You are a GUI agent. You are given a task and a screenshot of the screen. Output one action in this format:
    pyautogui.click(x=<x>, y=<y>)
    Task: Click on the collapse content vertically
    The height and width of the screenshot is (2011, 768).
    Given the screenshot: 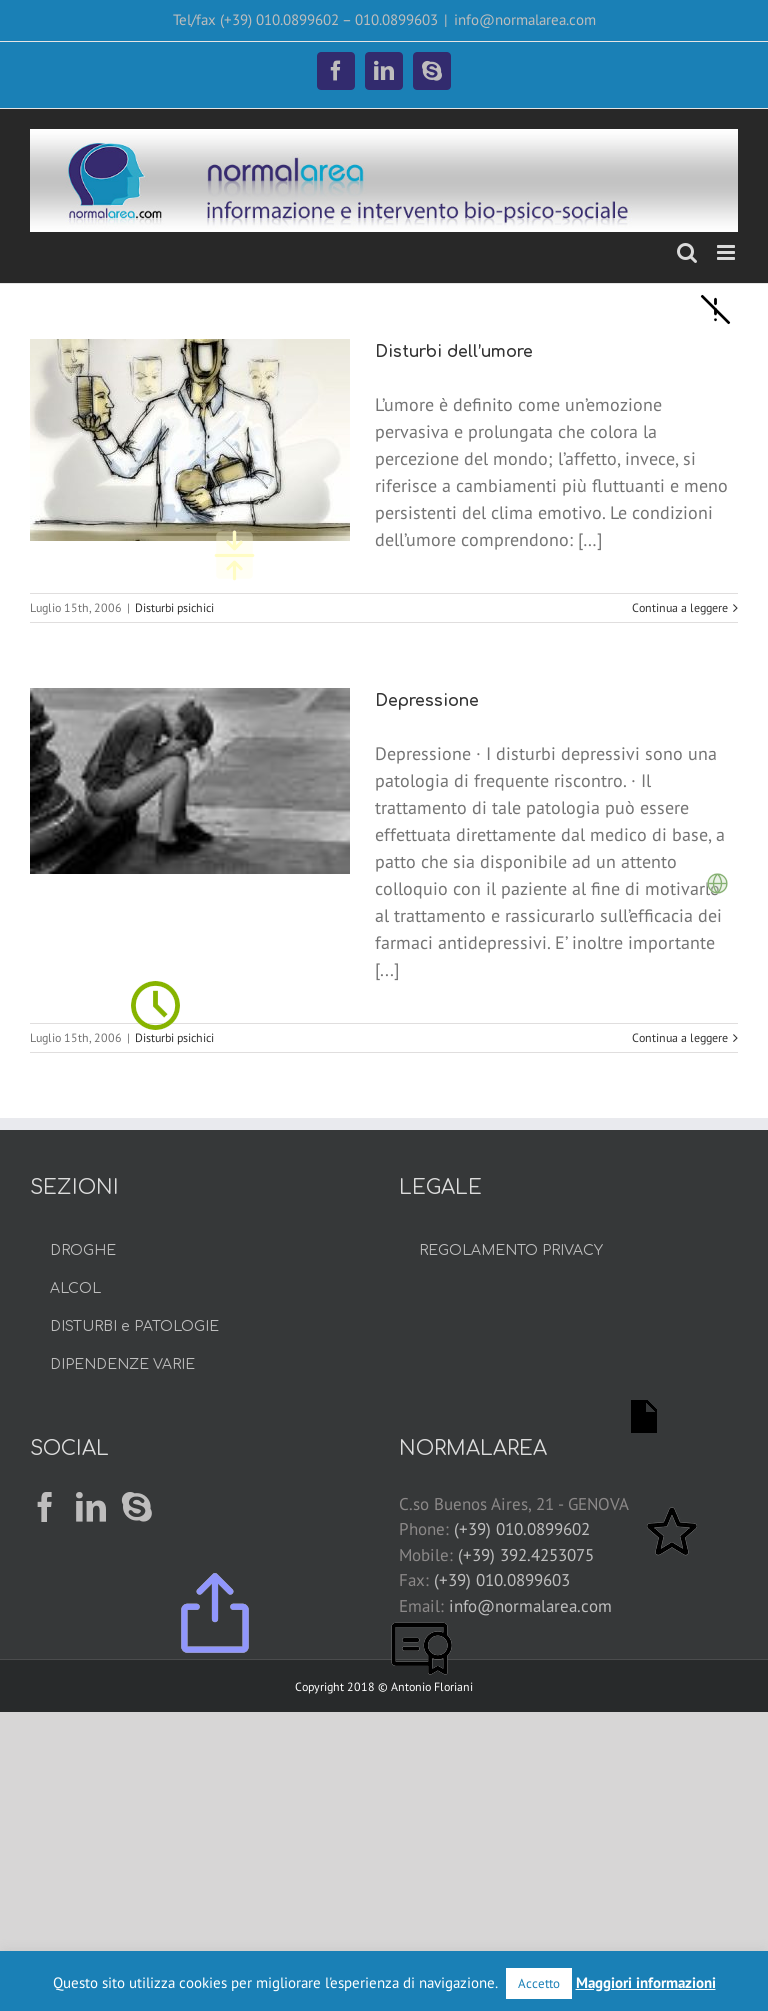 What is the action you would take?
    pyautogui.click(x=234, y=555)
    